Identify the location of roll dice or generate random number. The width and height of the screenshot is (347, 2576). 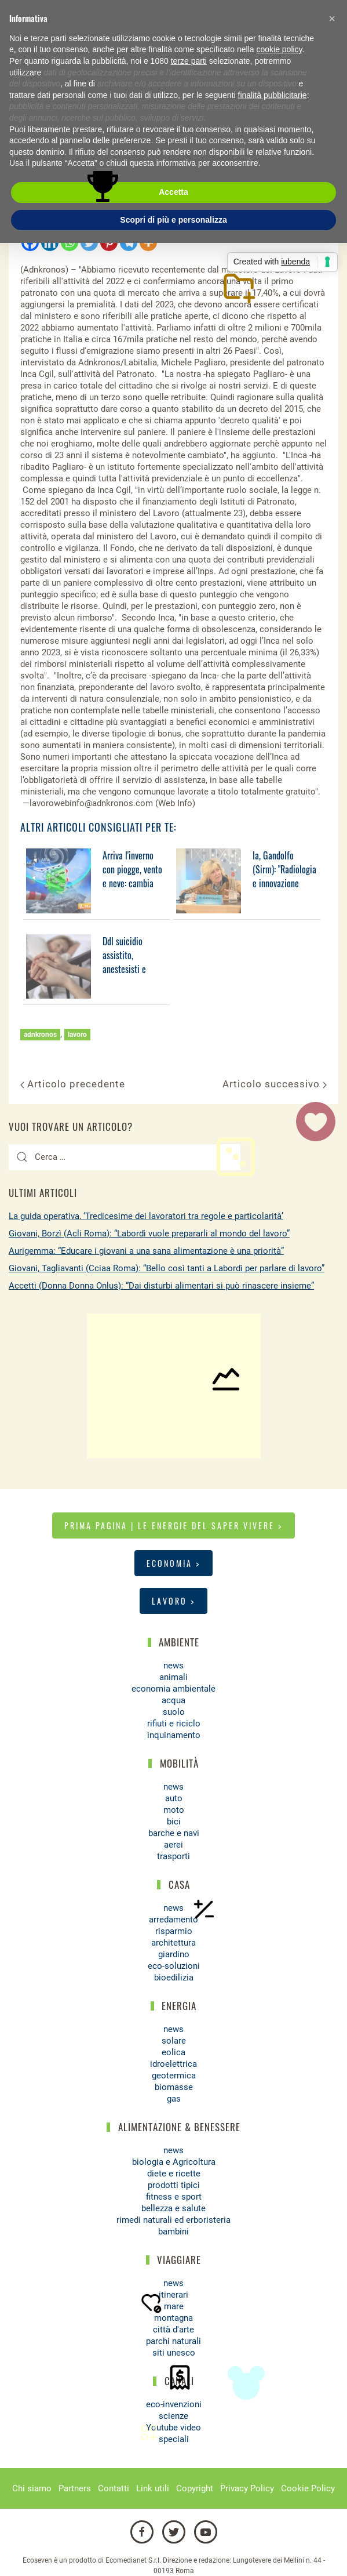
(236, 1157).